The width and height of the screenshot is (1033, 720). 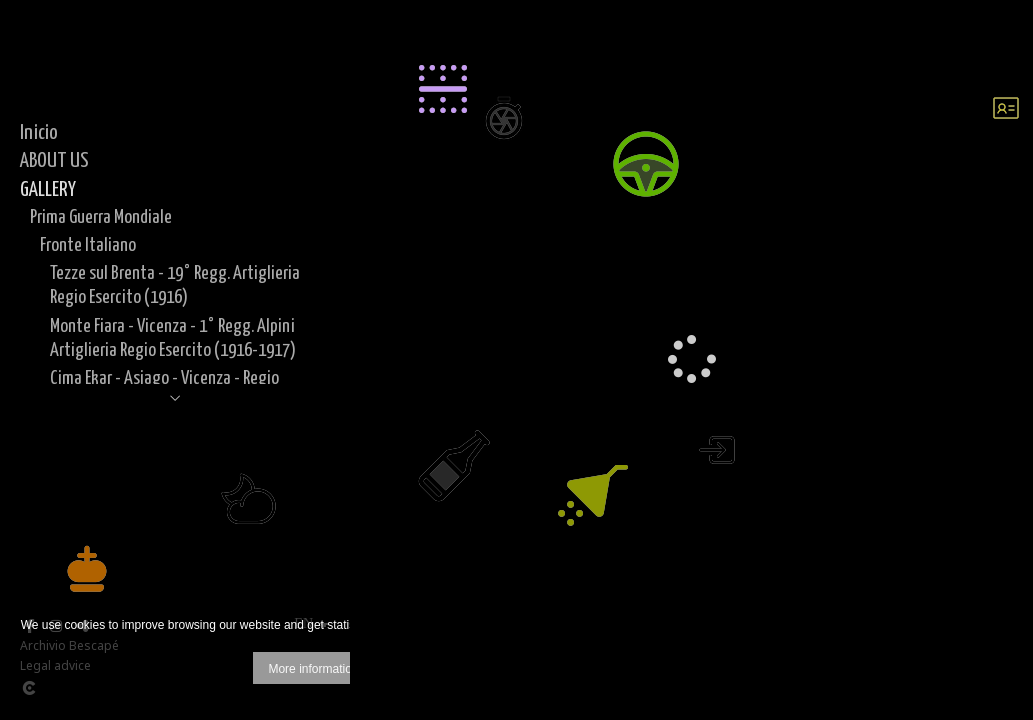 I want to click on view profile or account information, so click(x=1006, y=108).